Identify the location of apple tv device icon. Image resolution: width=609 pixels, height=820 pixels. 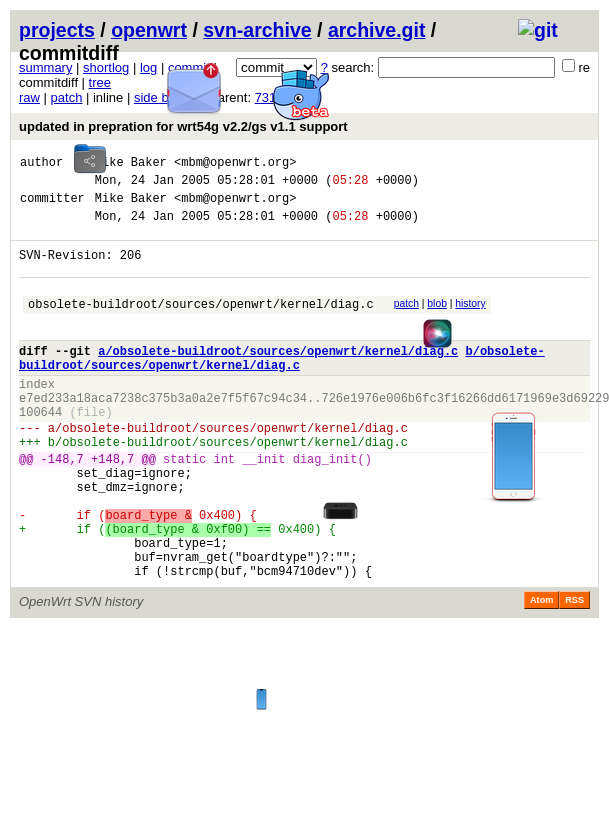
(340, 505).